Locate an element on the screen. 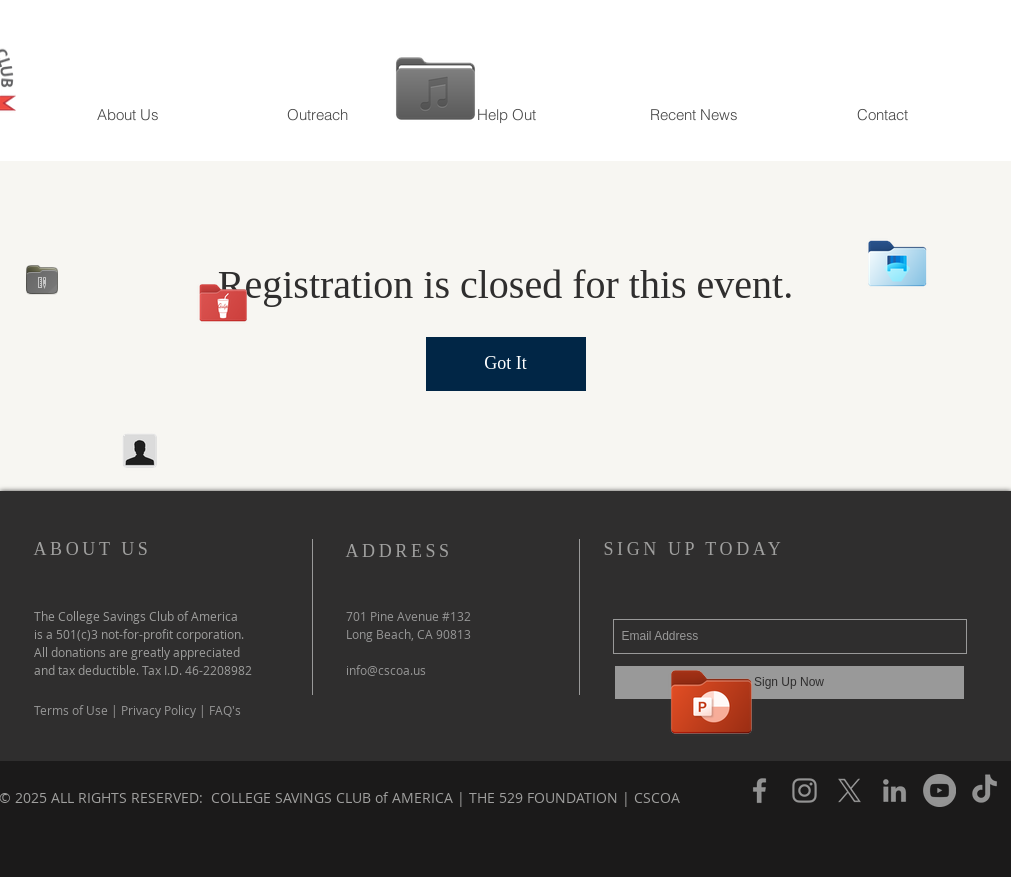  open folder containing PowerPoint presentations is located at coordinates (711, 704).